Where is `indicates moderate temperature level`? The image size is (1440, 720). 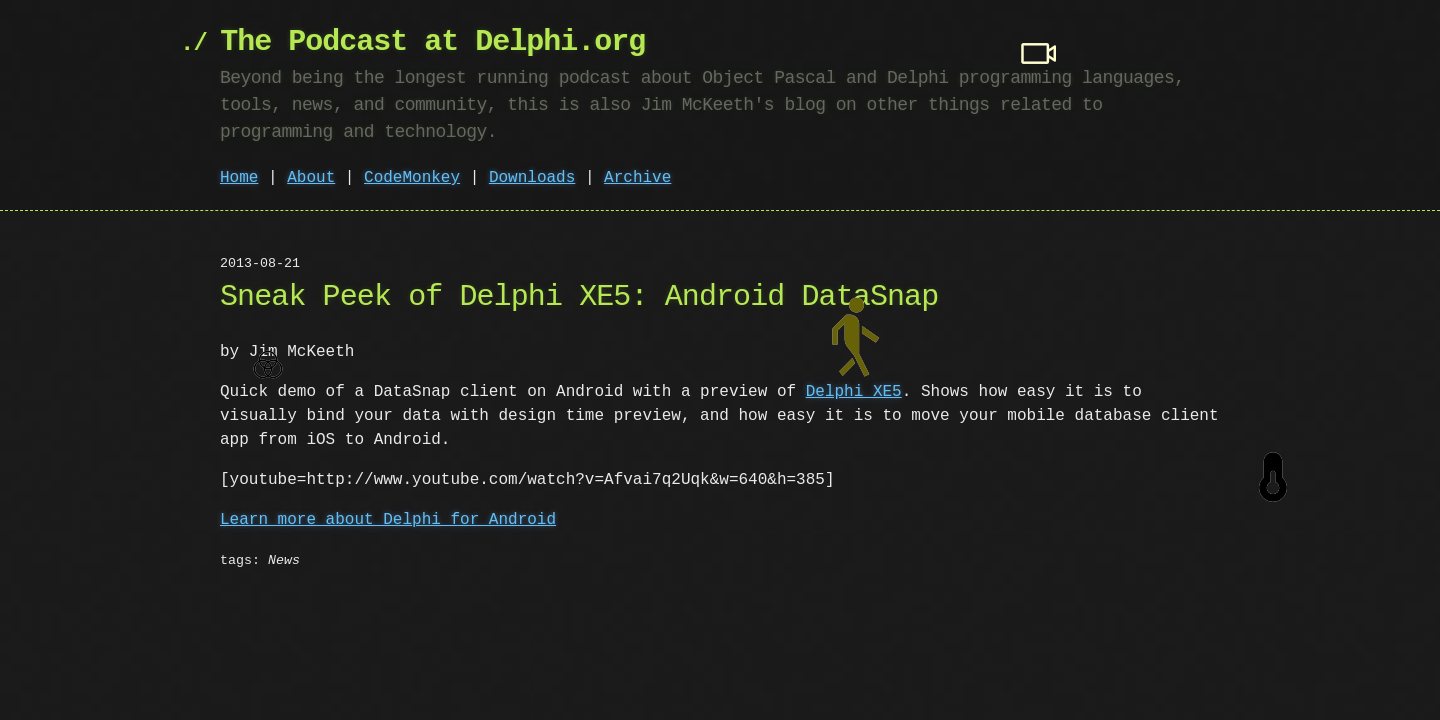
indicates moderate temperature level is located at coordinates (1273, 477).